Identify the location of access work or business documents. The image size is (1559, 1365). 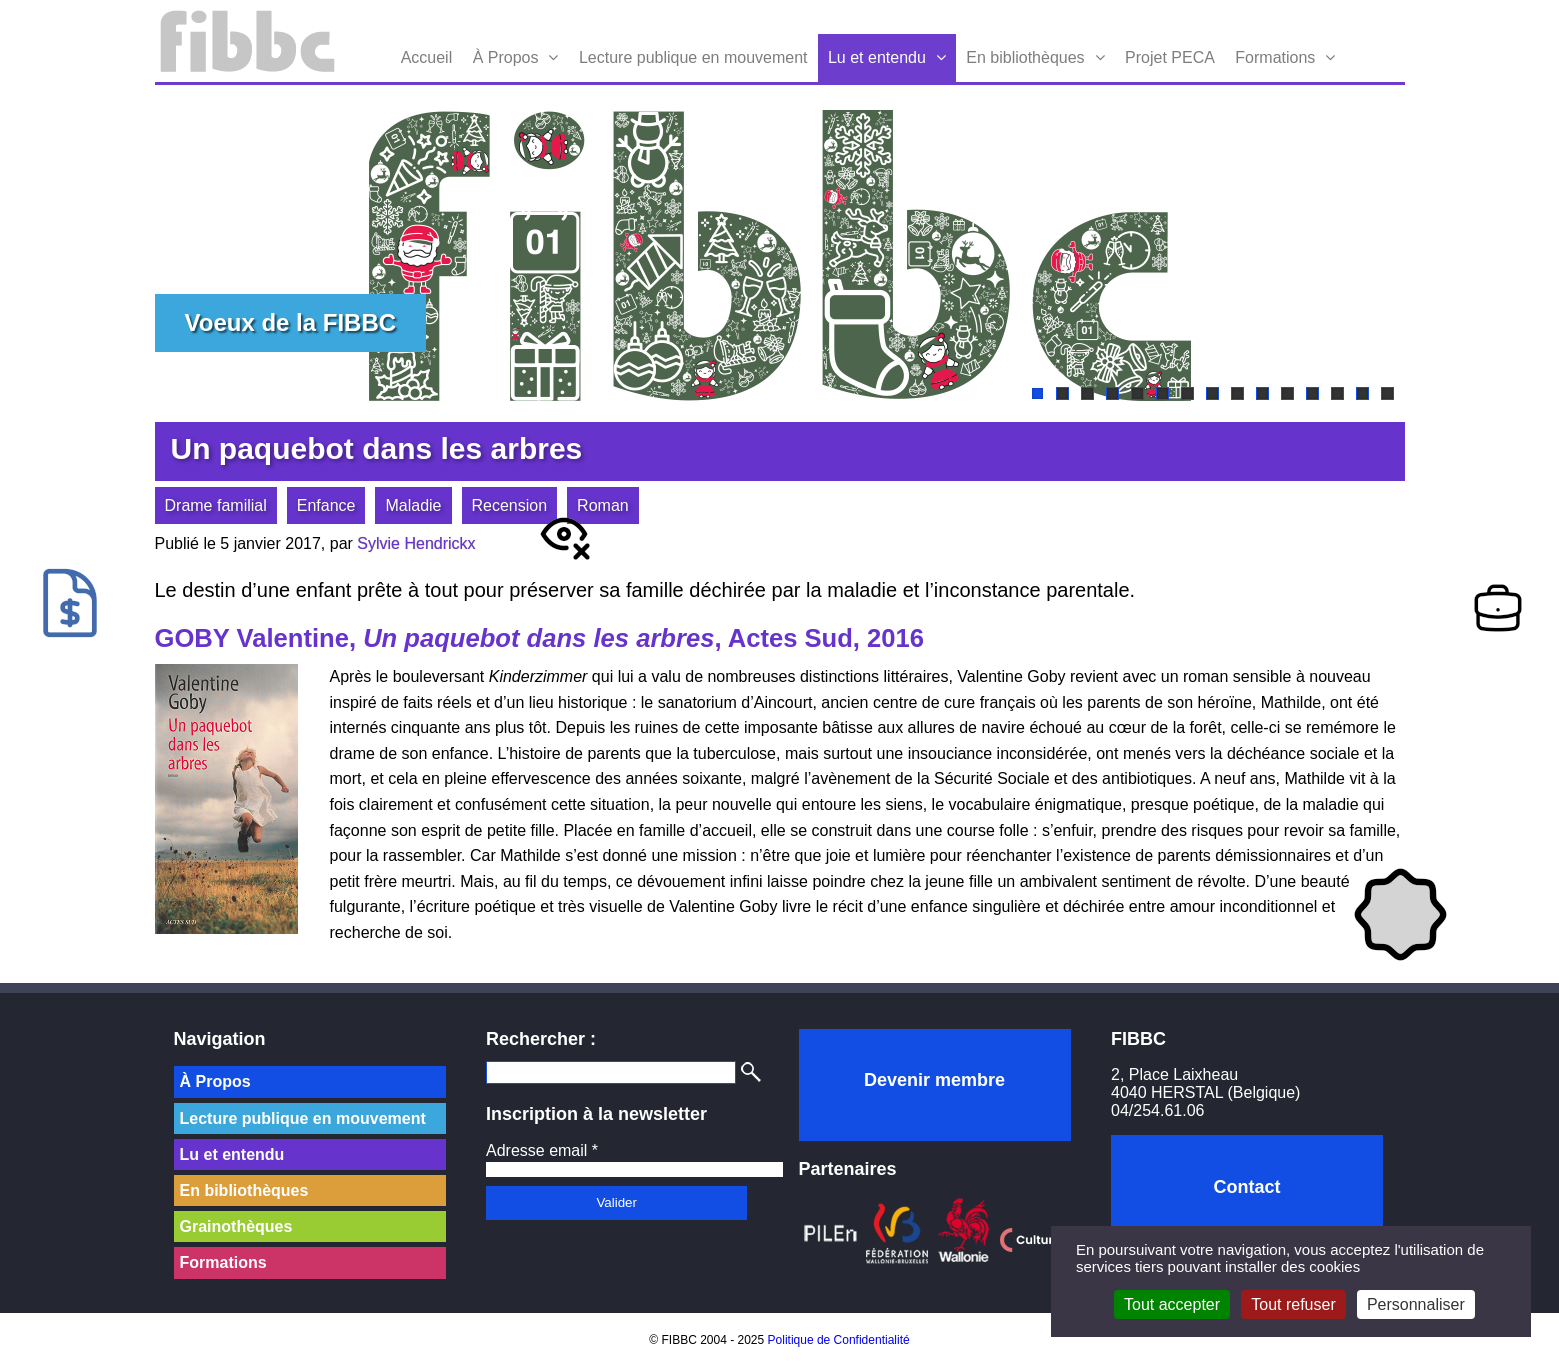
(1498, 608).